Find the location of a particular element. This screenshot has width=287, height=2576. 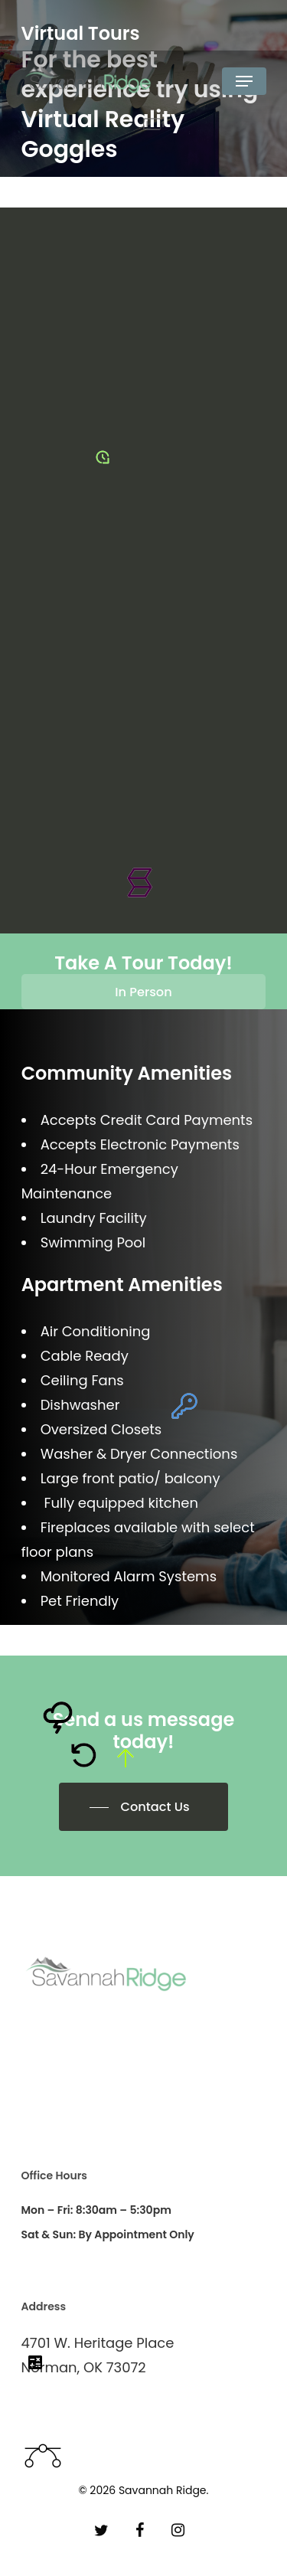

edit vector path or bezier curve is located at coordinates (43, 2456).